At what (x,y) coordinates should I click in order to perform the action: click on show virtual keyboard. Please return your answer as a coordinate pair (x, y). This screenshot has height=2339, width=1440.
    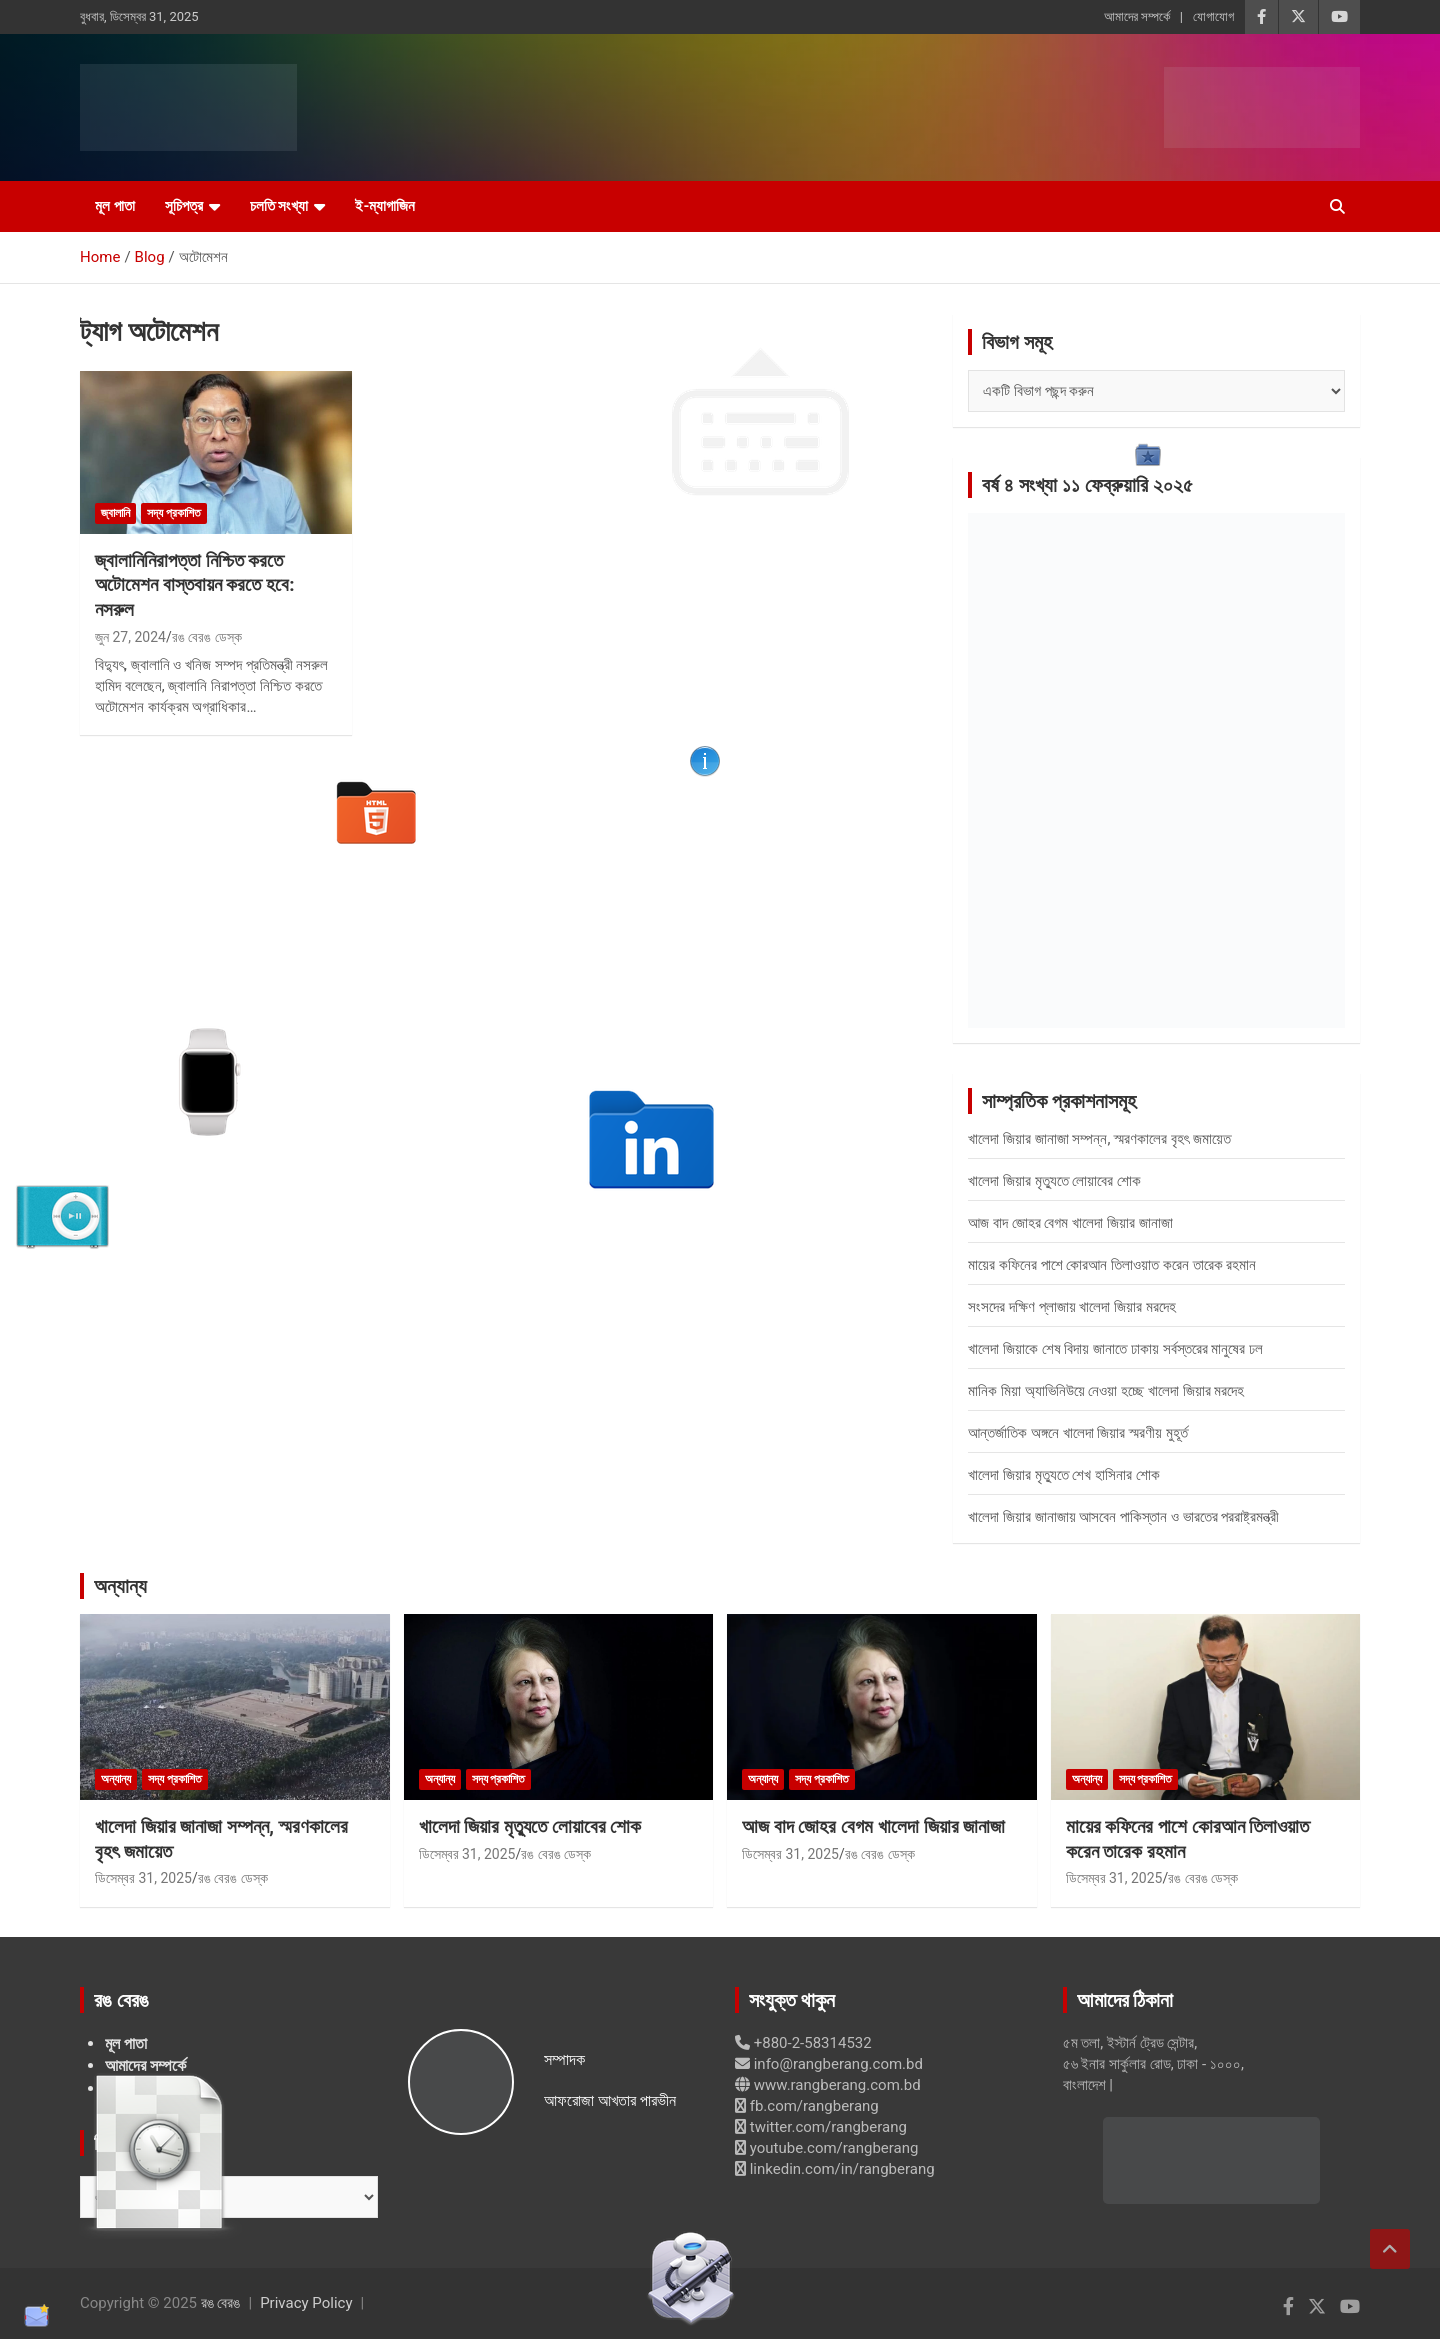
    Looking at the image, I should click on (760, 421).